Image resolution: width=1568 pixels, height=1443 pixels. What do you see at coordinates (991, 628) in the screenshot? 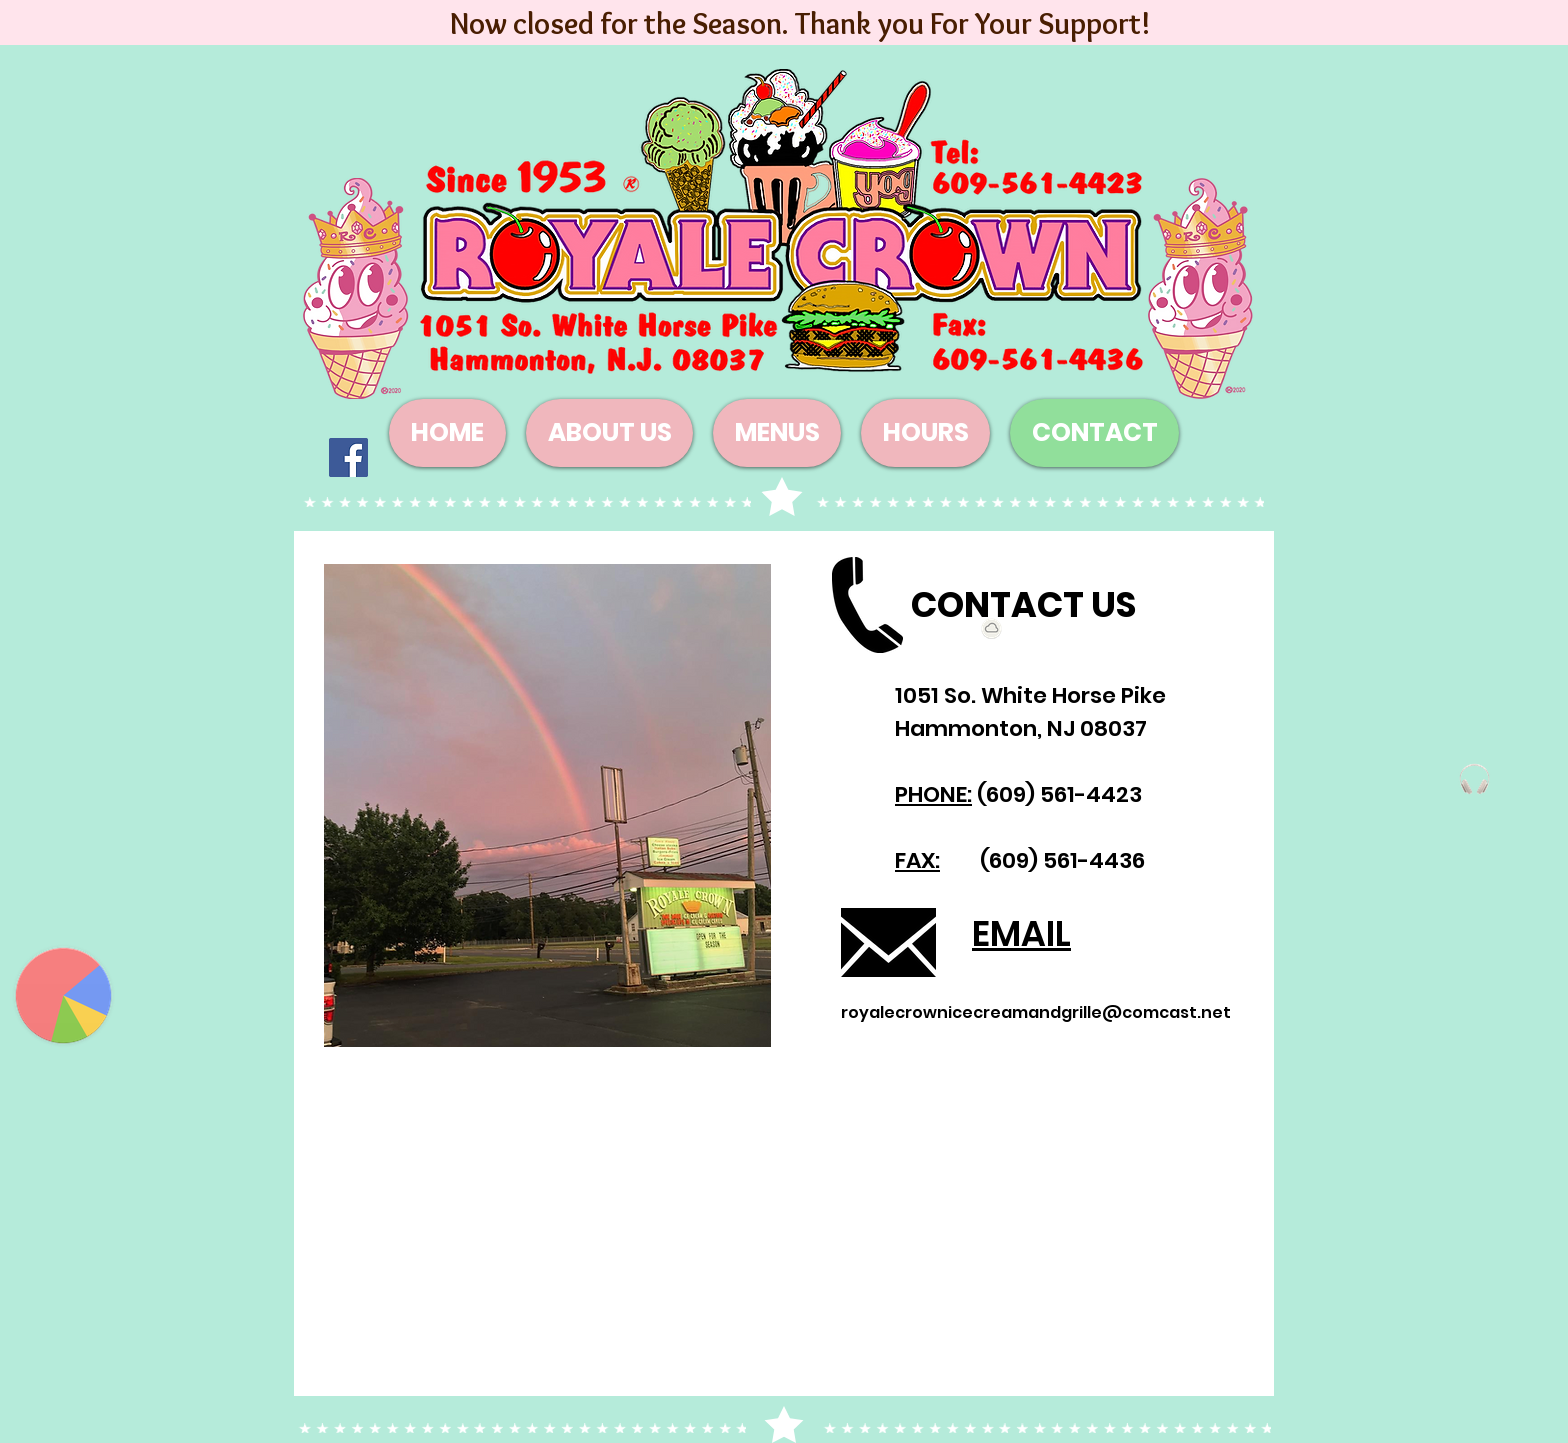
I see `indicates file is synced with Dropbox cloud storage` at bounding box center [991, 628].